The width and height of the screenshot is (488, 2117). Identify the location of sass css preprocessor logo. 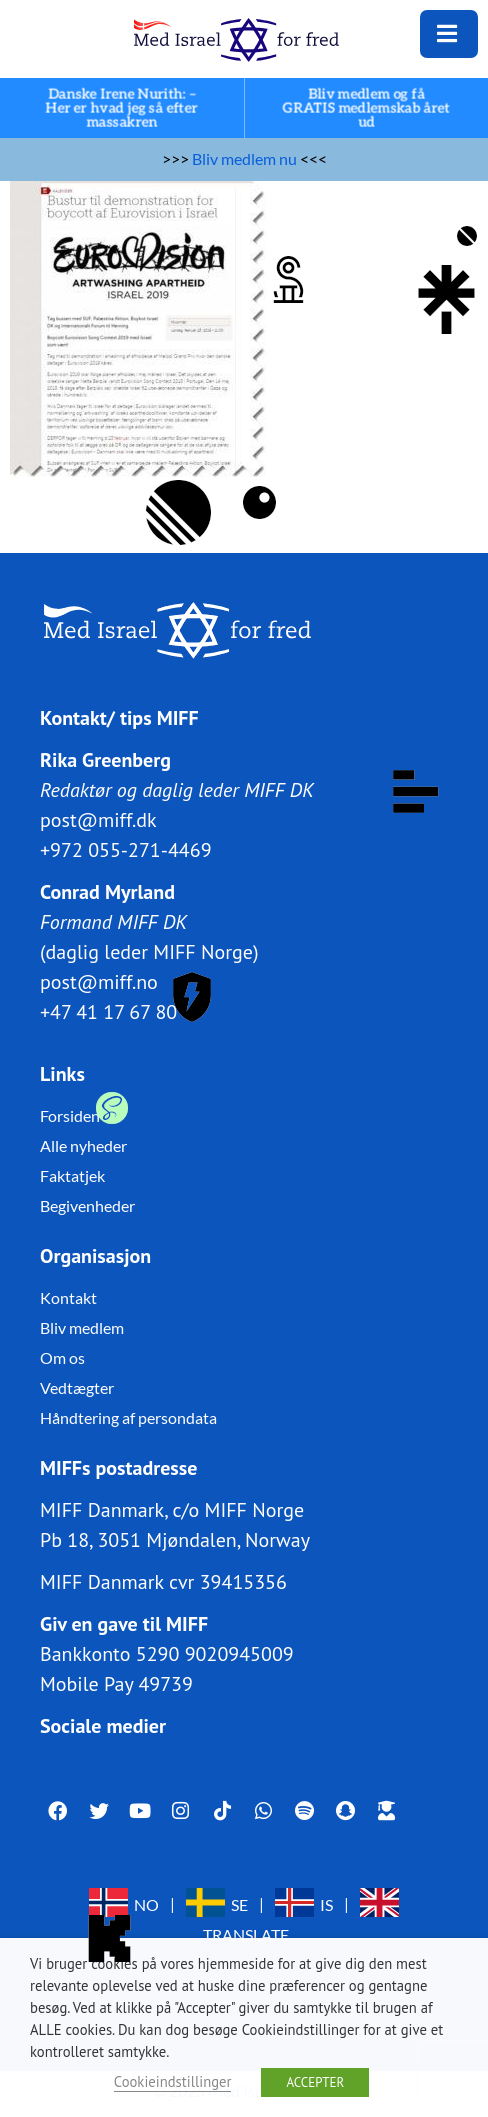
(112, 1108).